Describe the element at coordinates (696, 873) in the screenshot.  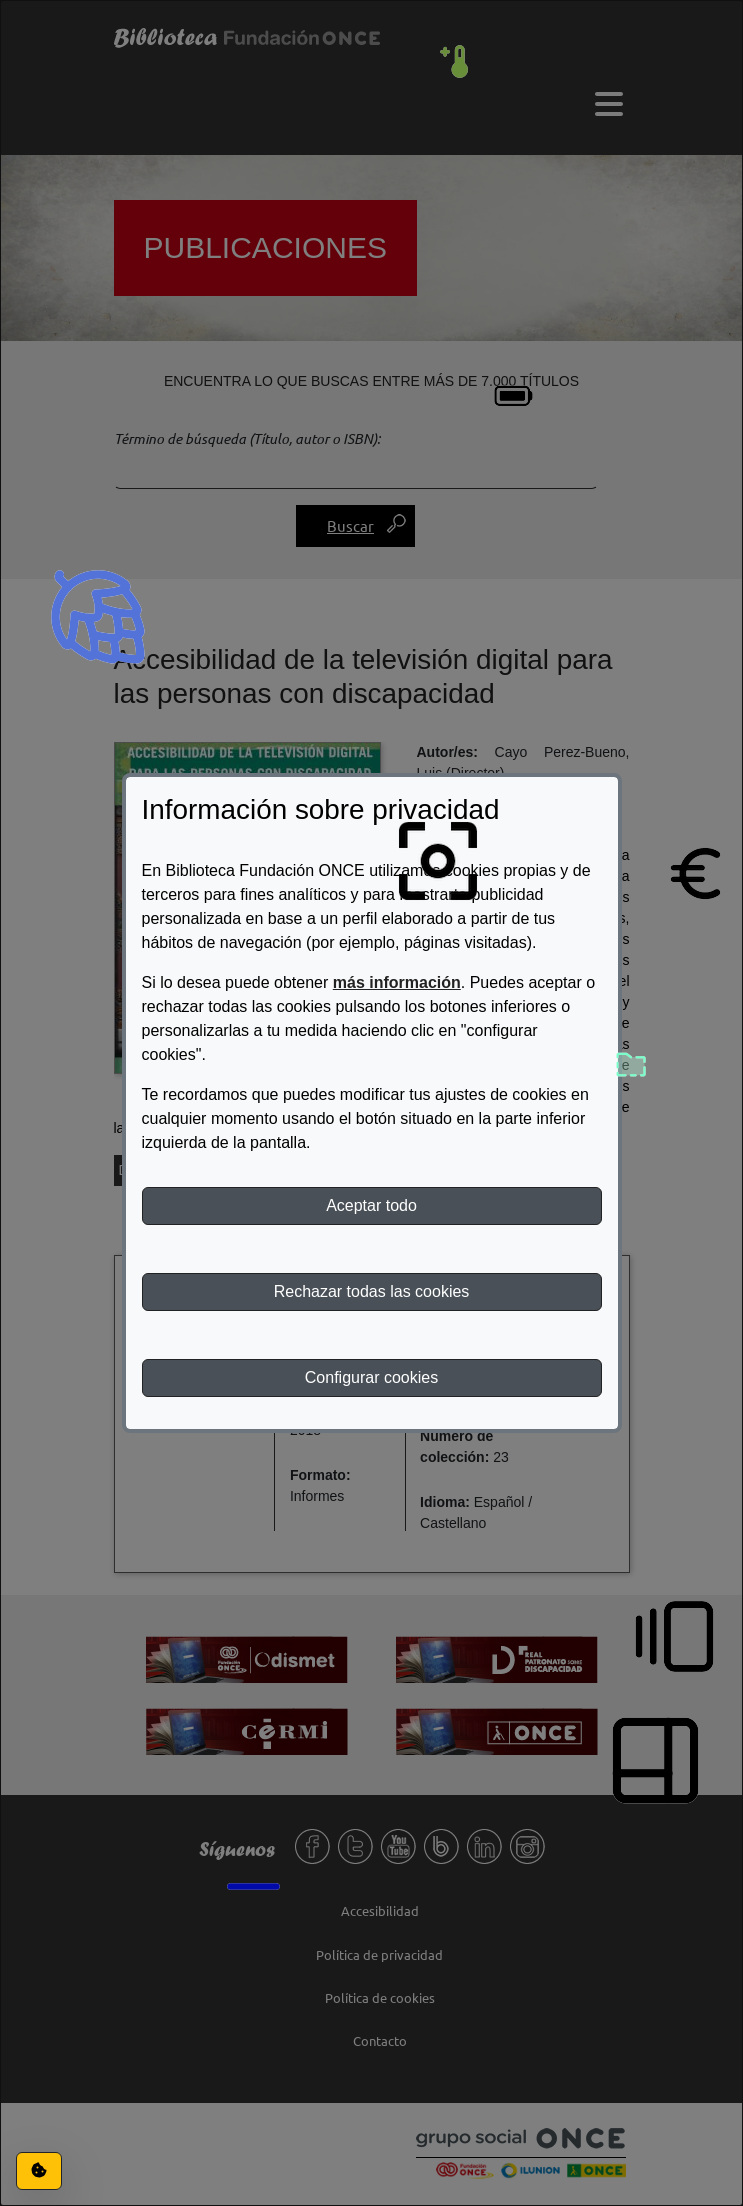
I see `view pricing in euros` at that location.